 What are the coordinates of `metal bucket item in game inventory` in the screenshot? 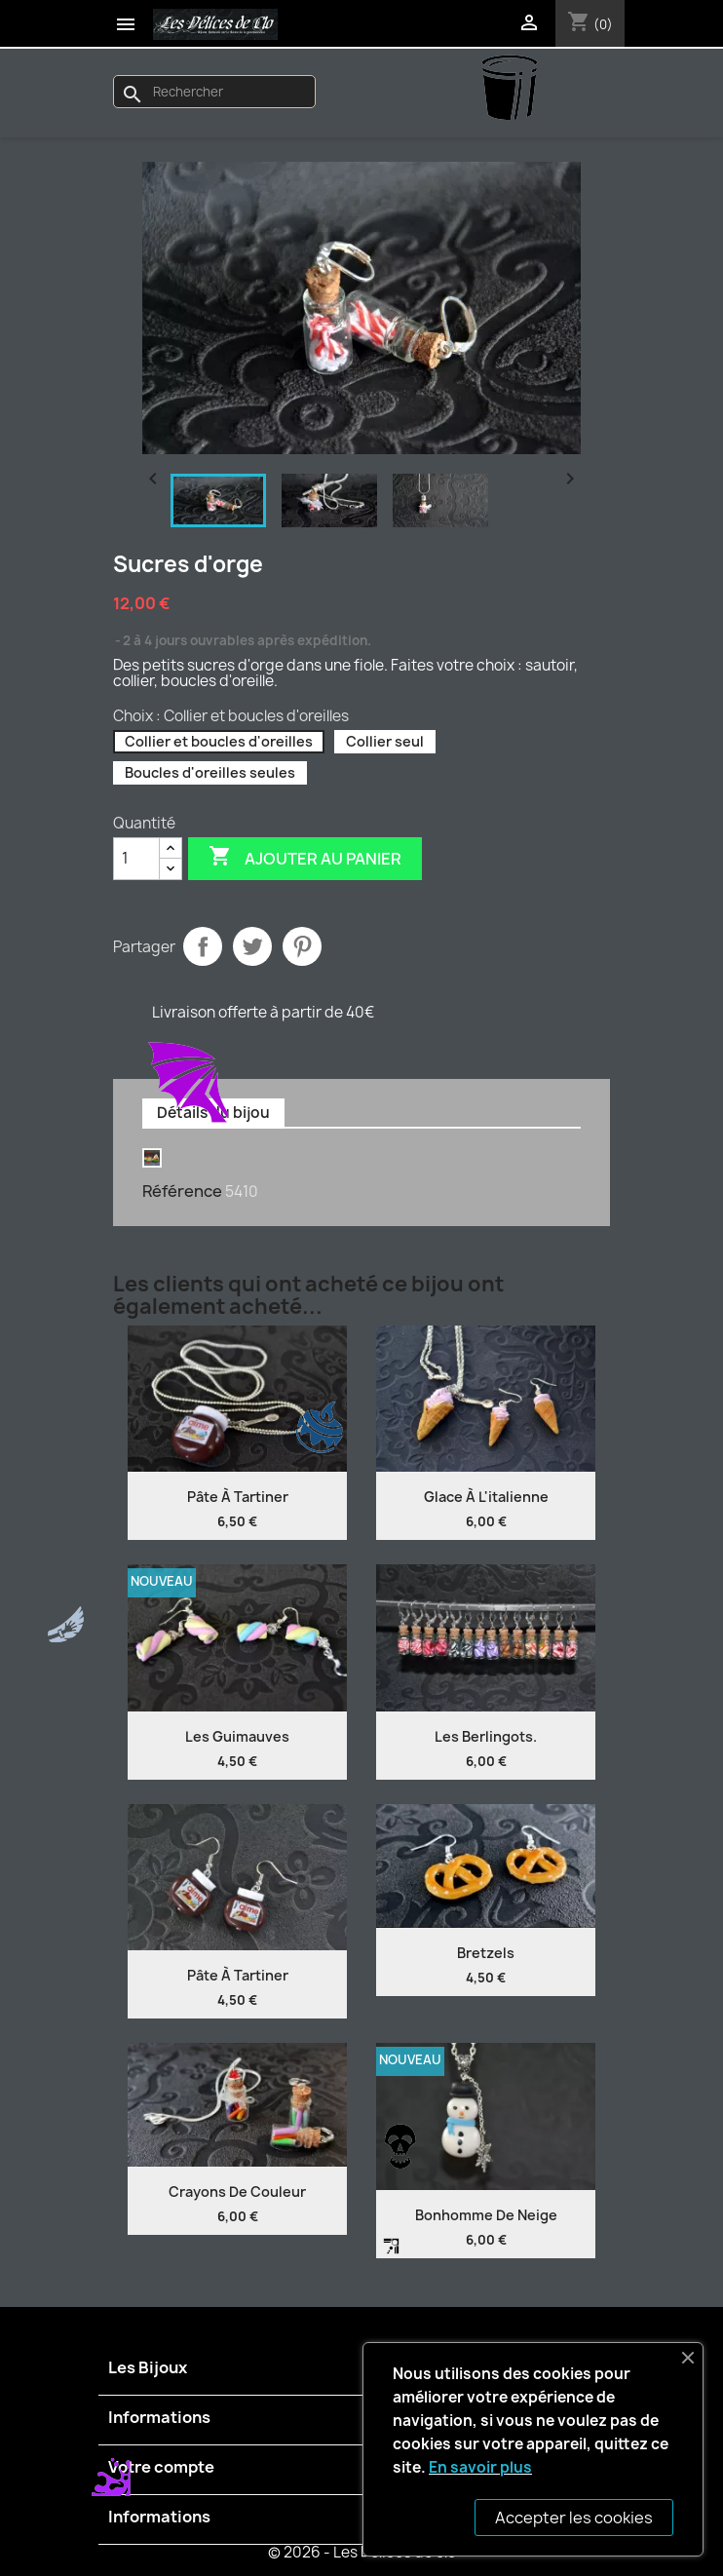 It's located at (510, 77).